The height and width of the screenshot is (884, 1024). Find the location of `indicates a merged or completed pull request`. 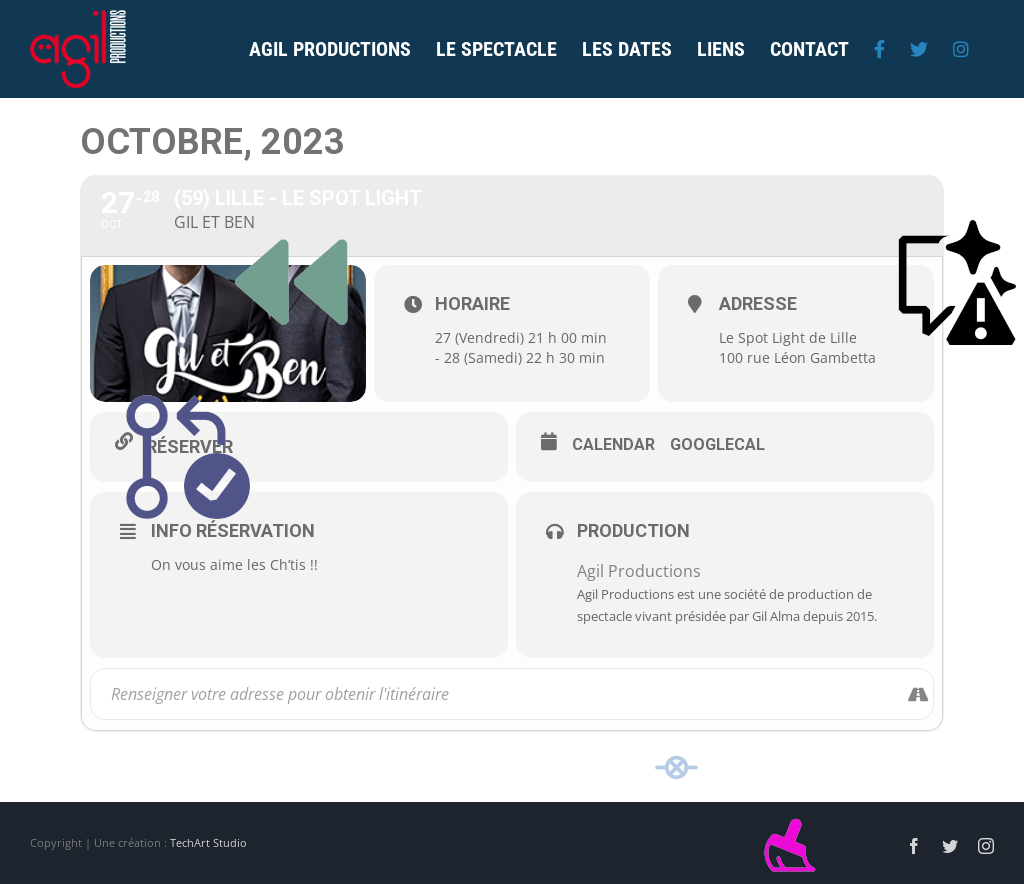

indicates a merged or completed pull request is located at coordinates (184, 453).